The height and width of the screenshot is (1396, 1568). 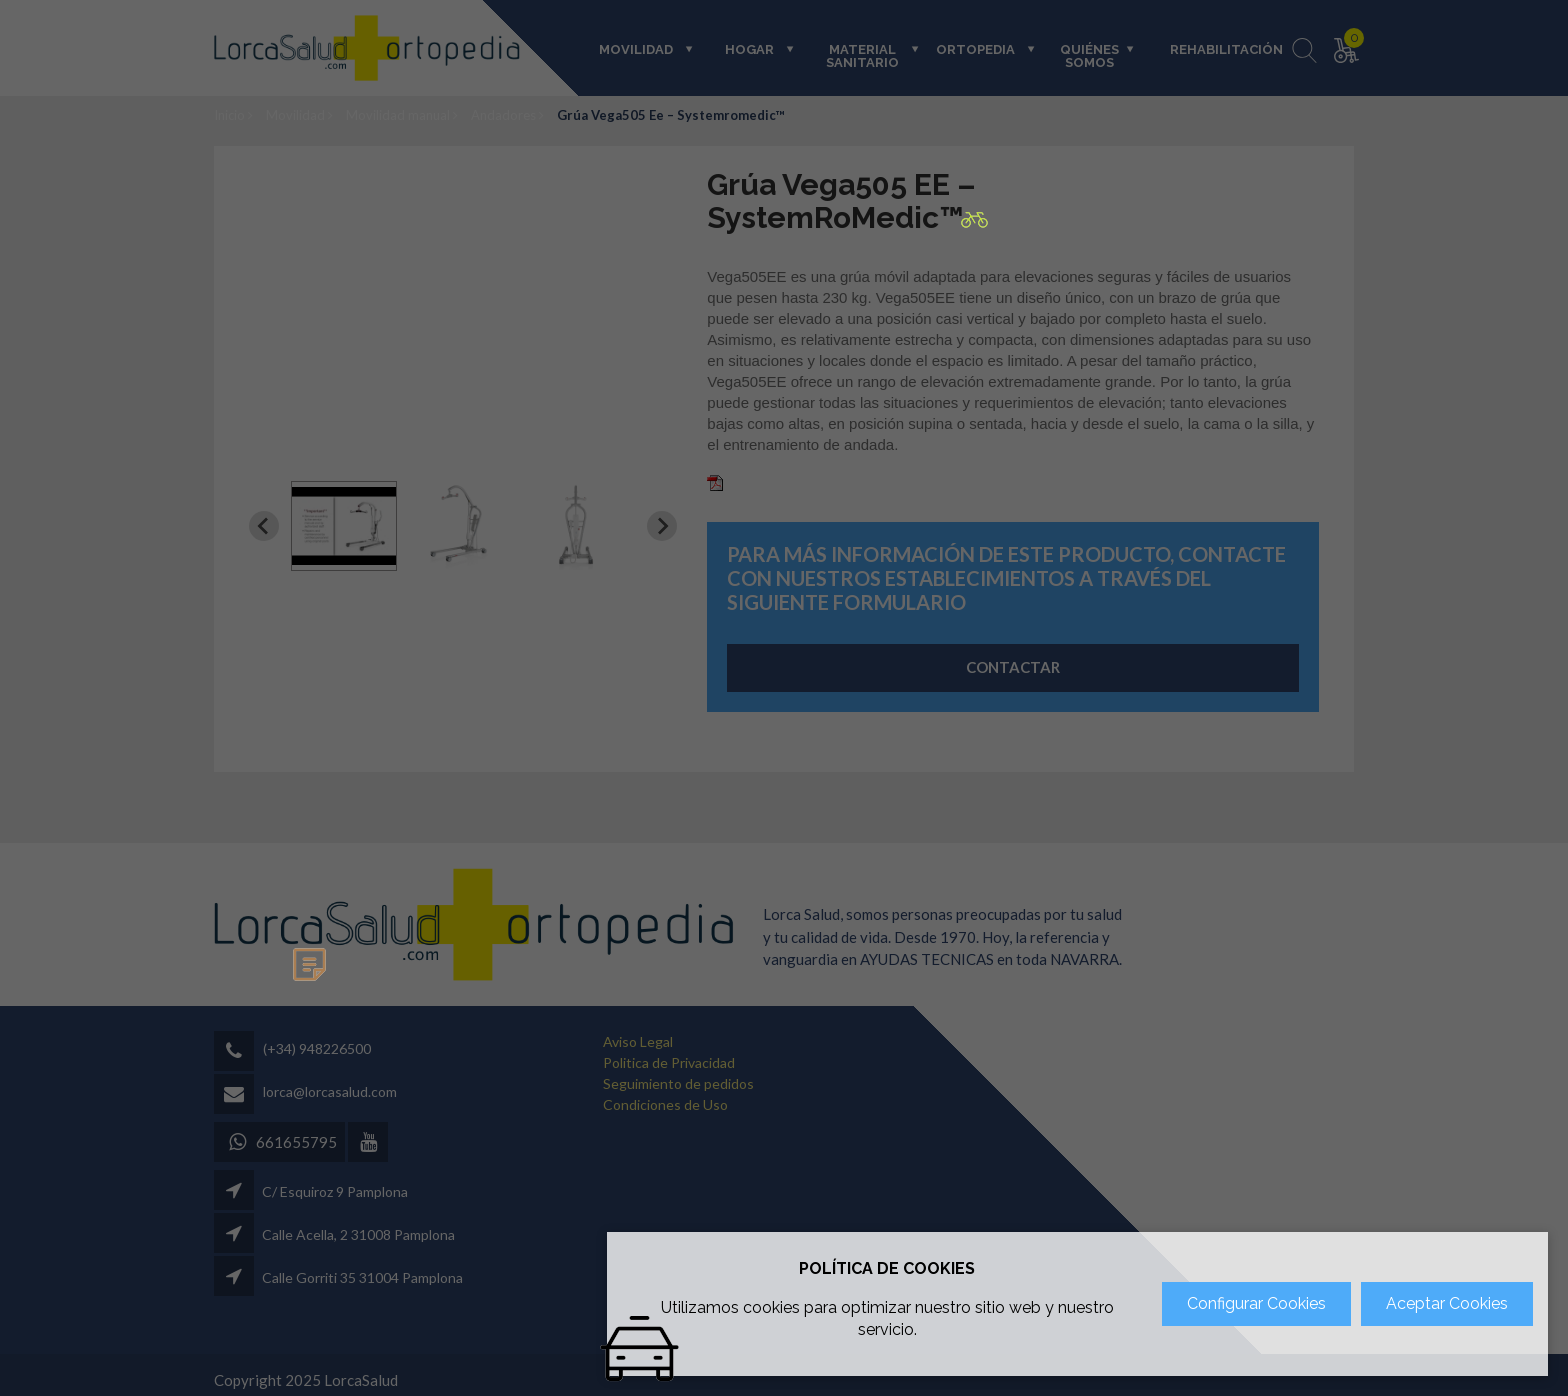 What do you see at coordinates (639, 1352) in the screenshot?
I see `contact or locate emergency services` at bounding box center [639, 1352].